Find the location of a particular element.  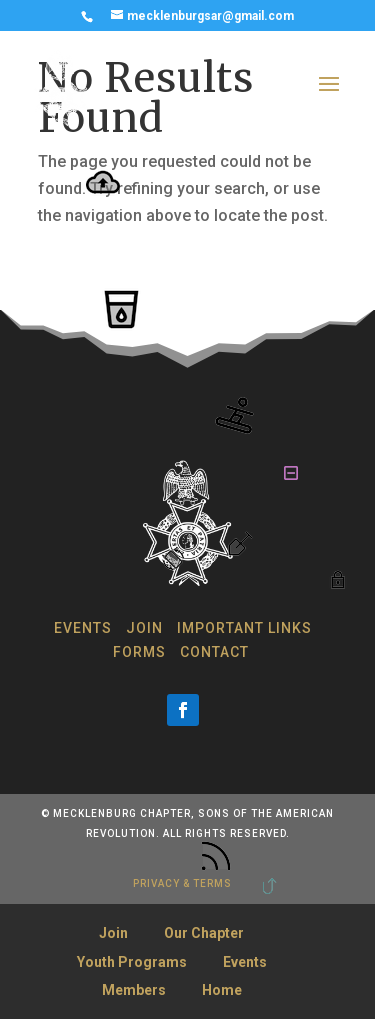

upload file to cloud storage is located at coordinates (103, 182).